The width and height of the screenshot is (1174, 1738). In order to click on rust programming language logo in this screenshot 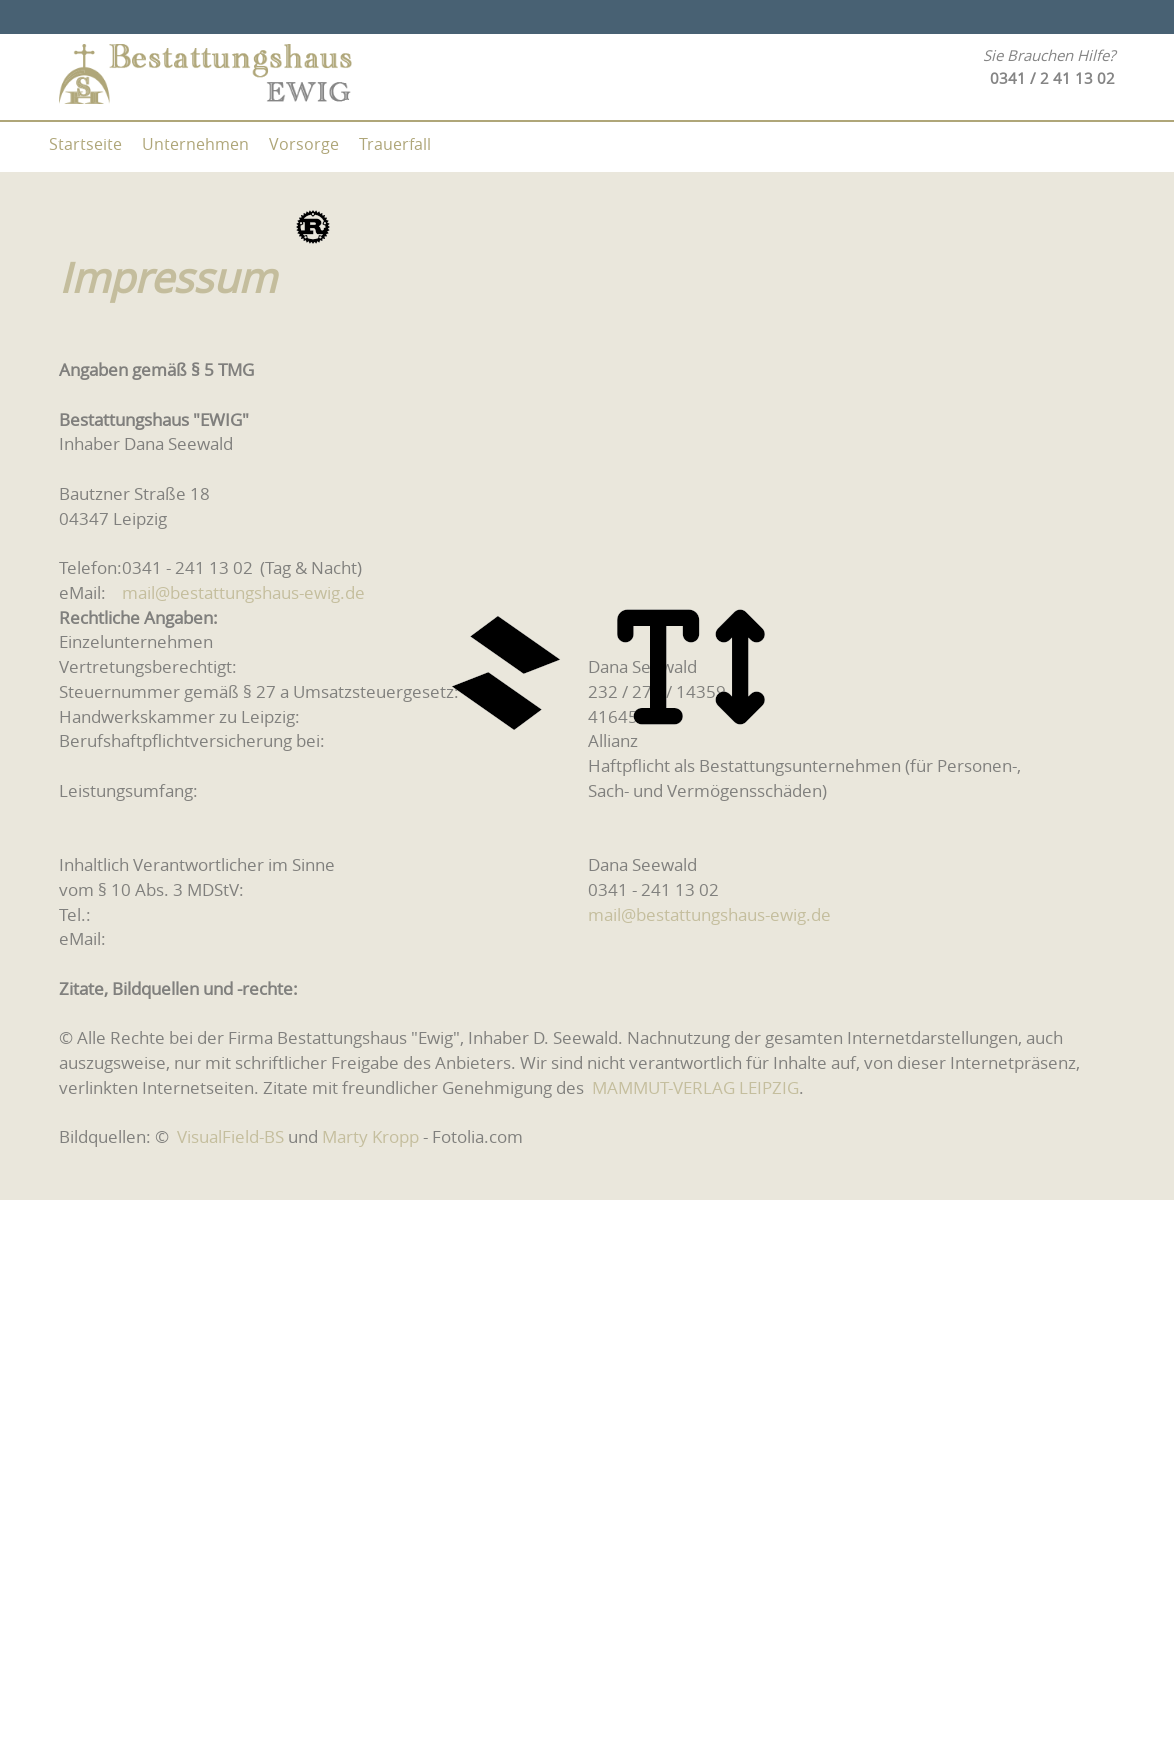, I will do `click(313, 227)`.